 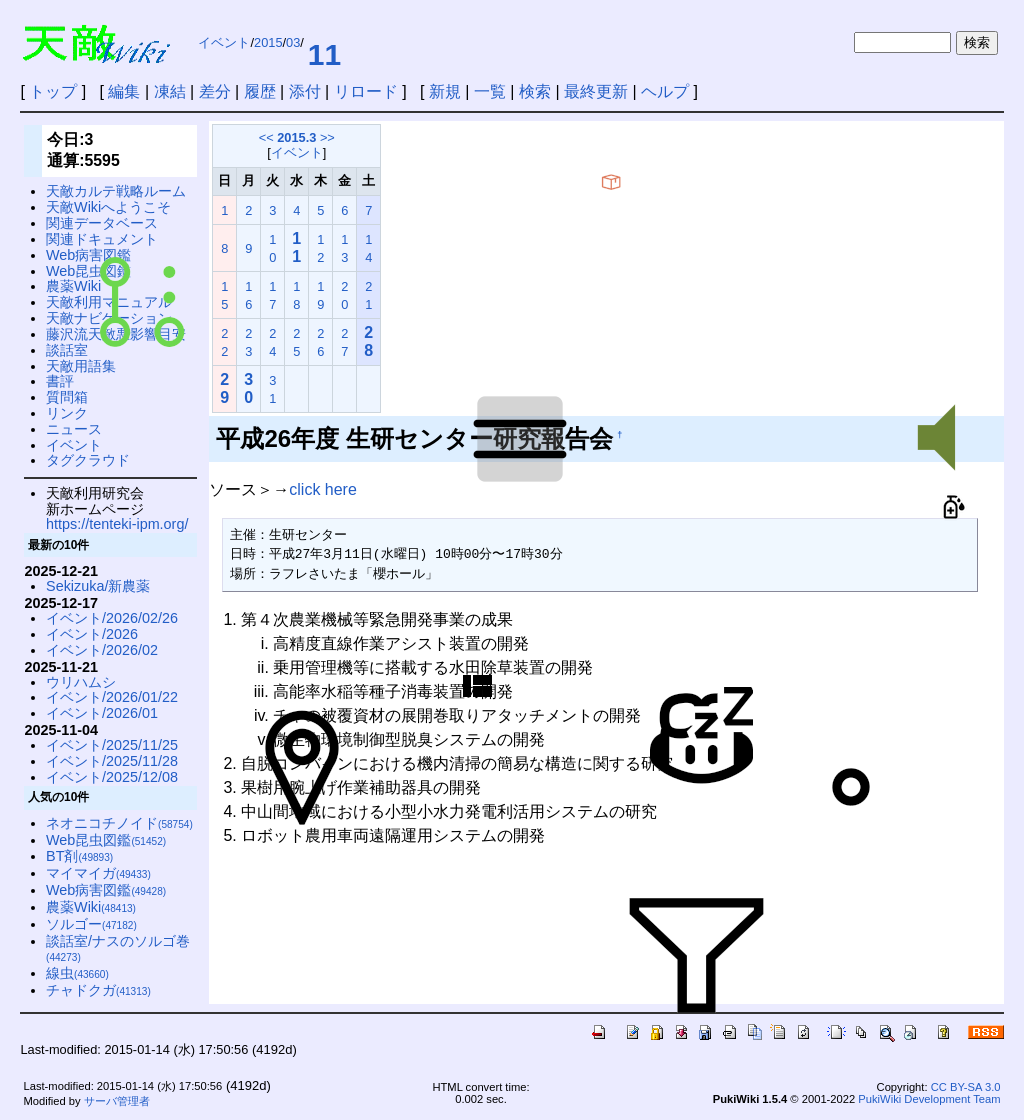 I want to click on view package or module contents, so click(x=610, y=181).